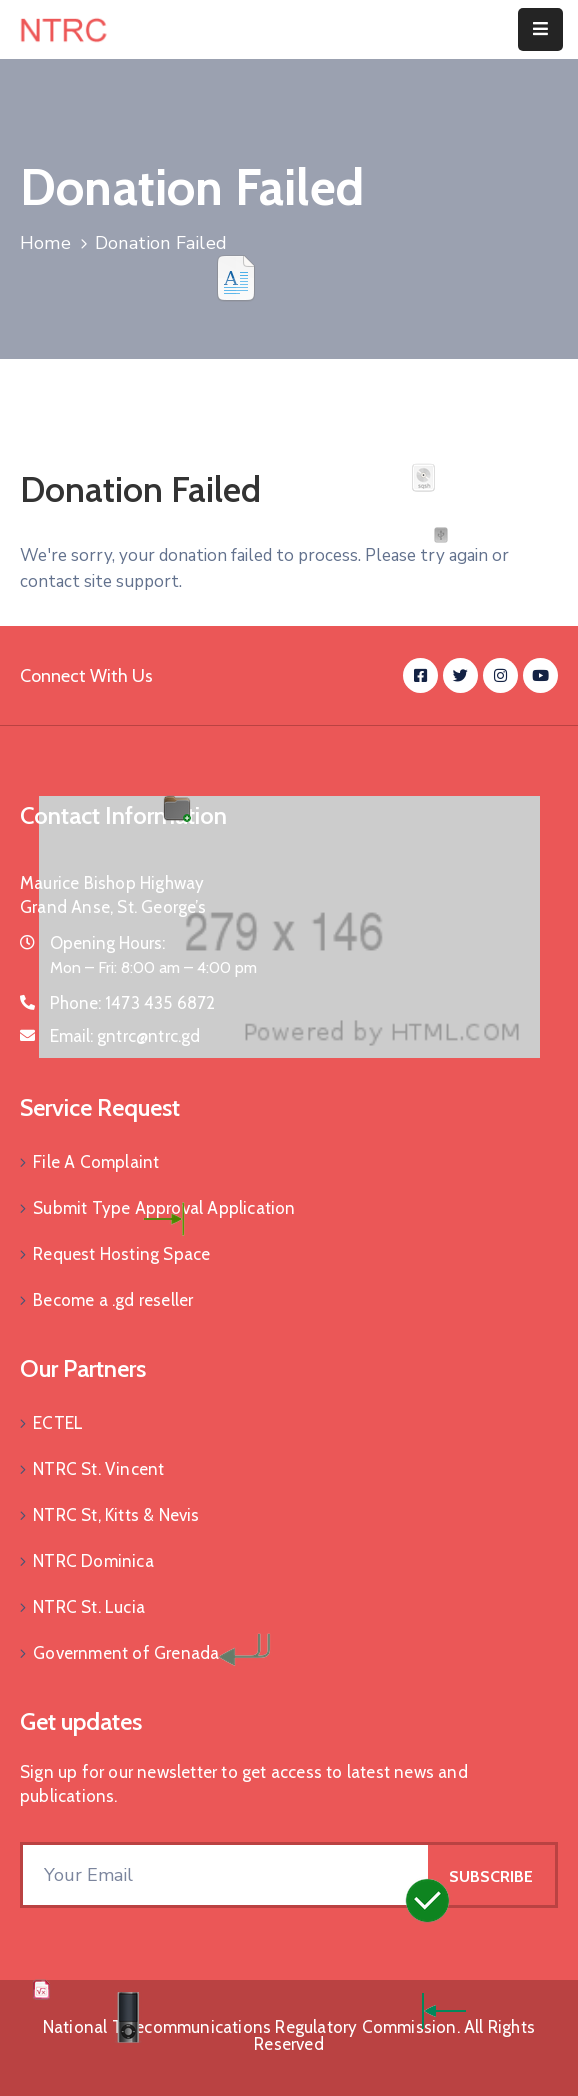 The image size is (578, 2096). What do you see at coordinates (427, 1900) in the screenshot?
I see `indicates file is fully synced with Insync cloud storage` at bounding box center [427, 1900].